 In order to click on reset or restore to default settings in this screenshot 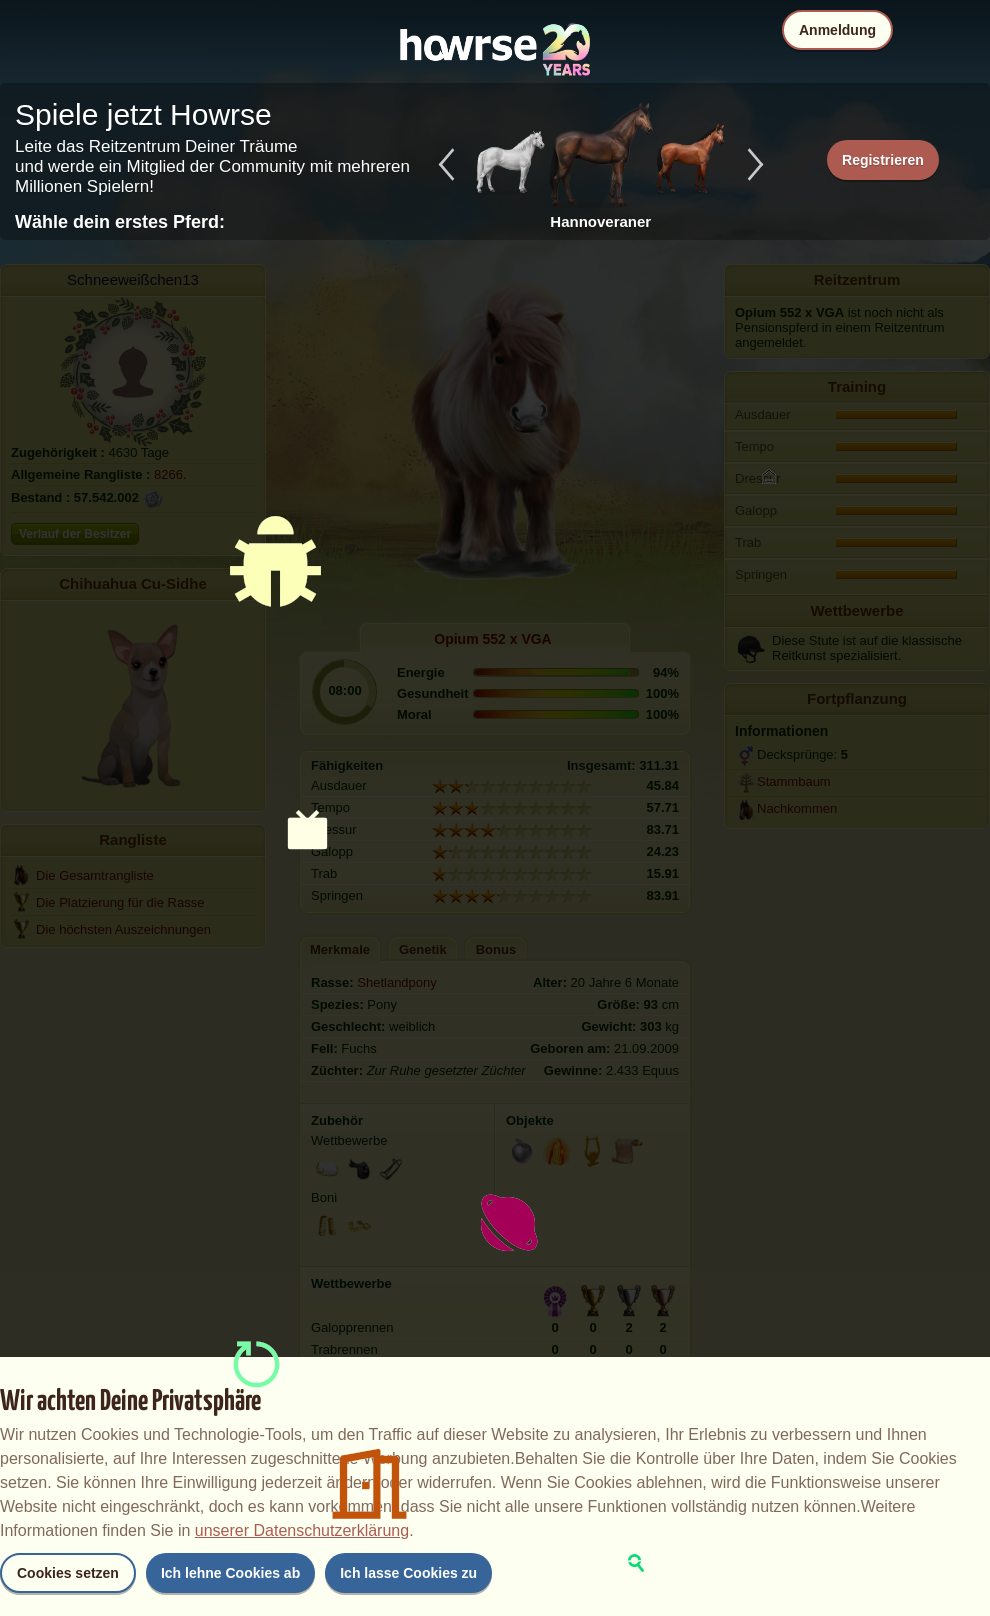, I will do `click(256, 1364)`.